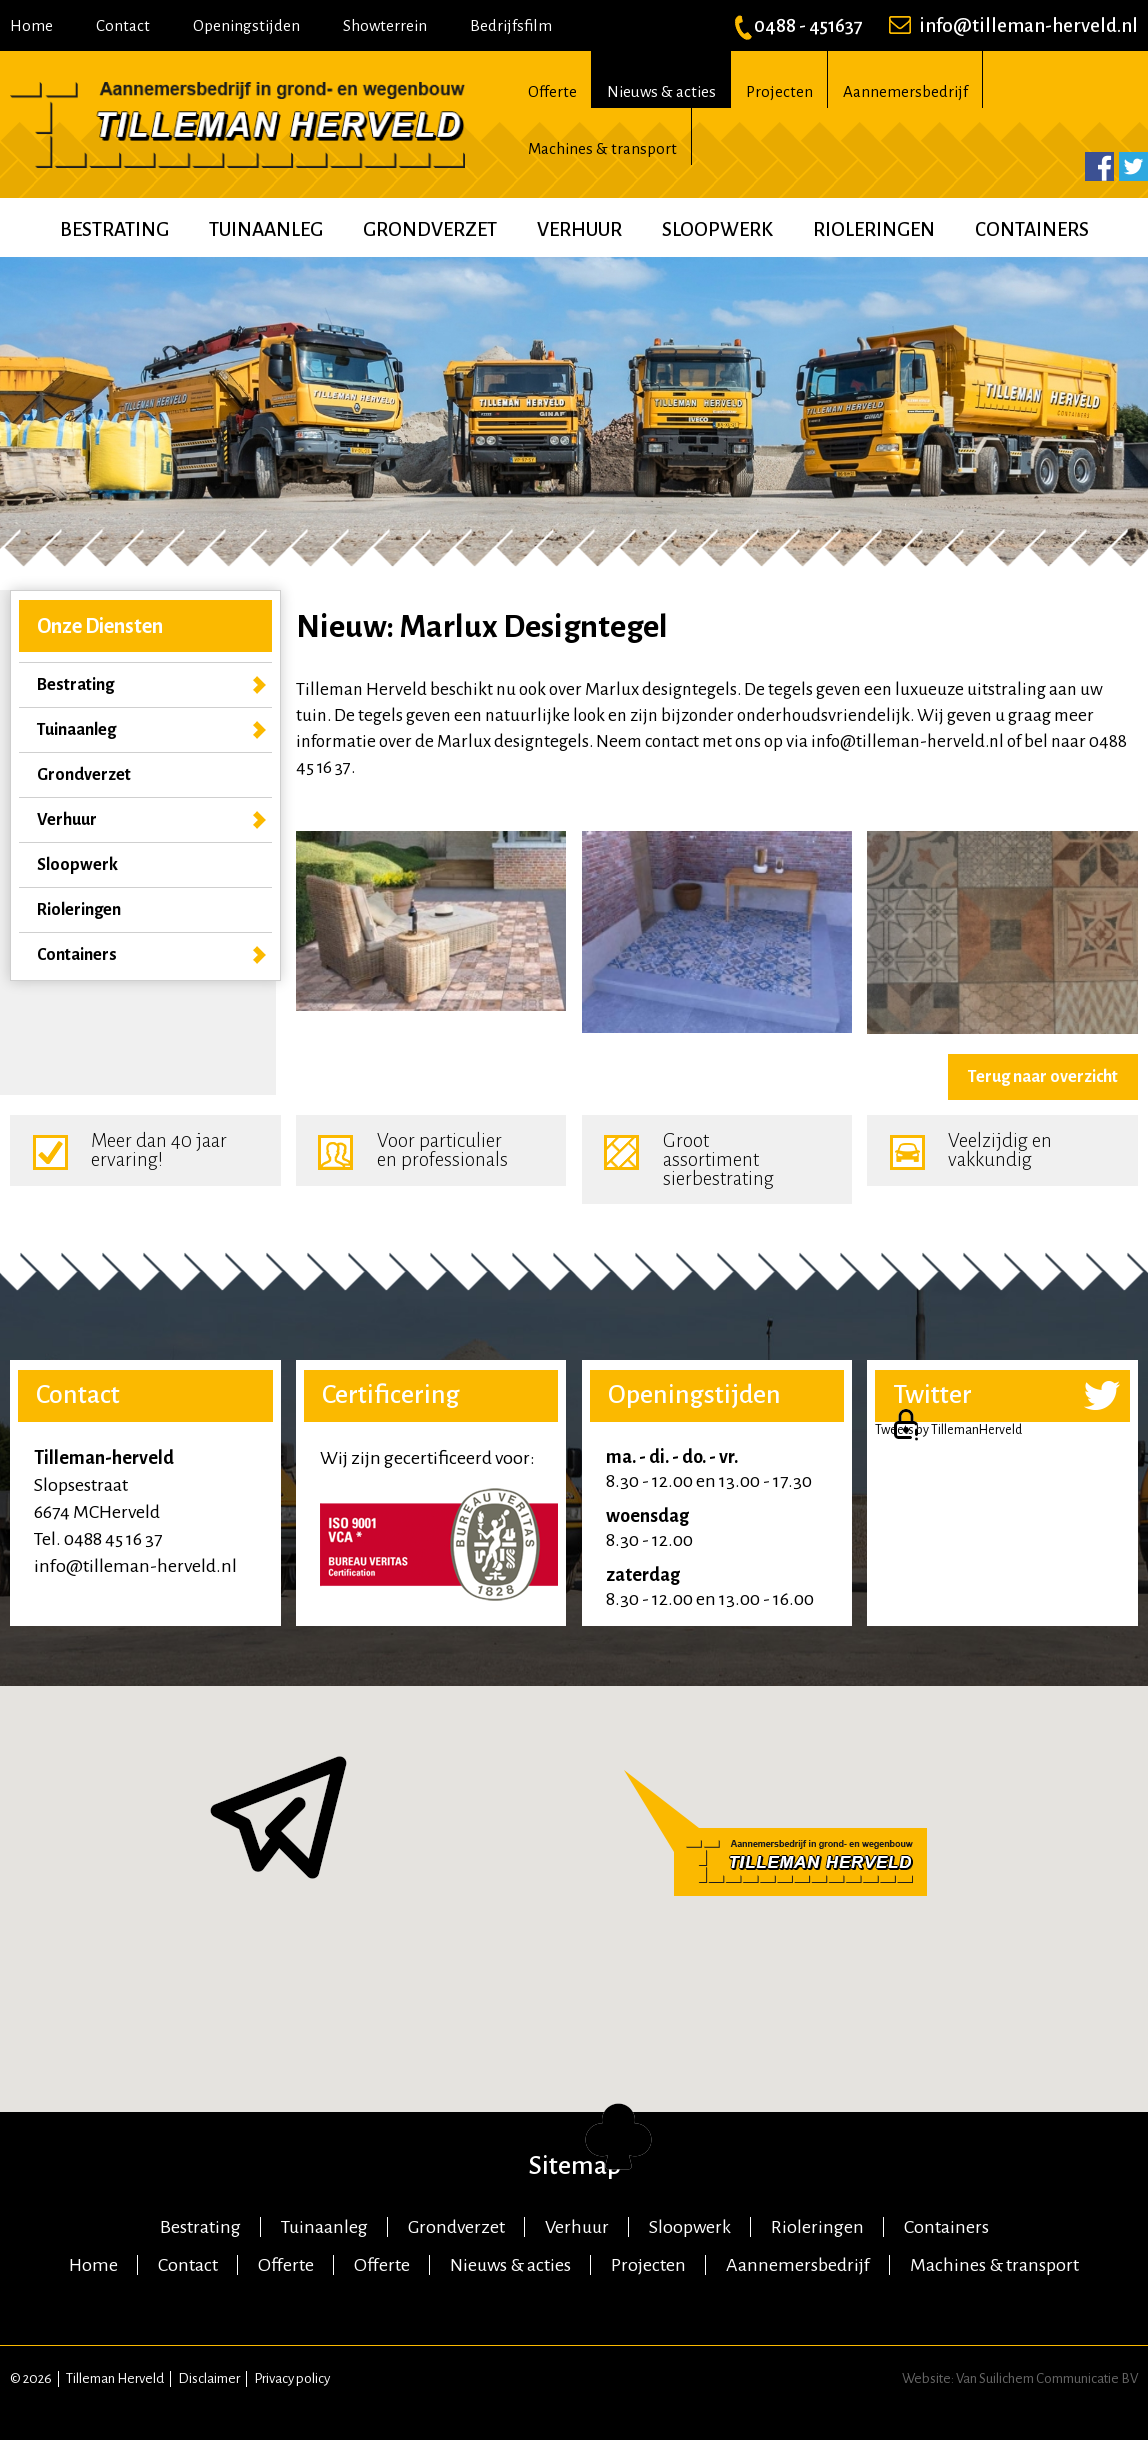 This screenshot has height=2440, width=1148. I want to click on select clubs suit in a card game, so click(618, 2136).